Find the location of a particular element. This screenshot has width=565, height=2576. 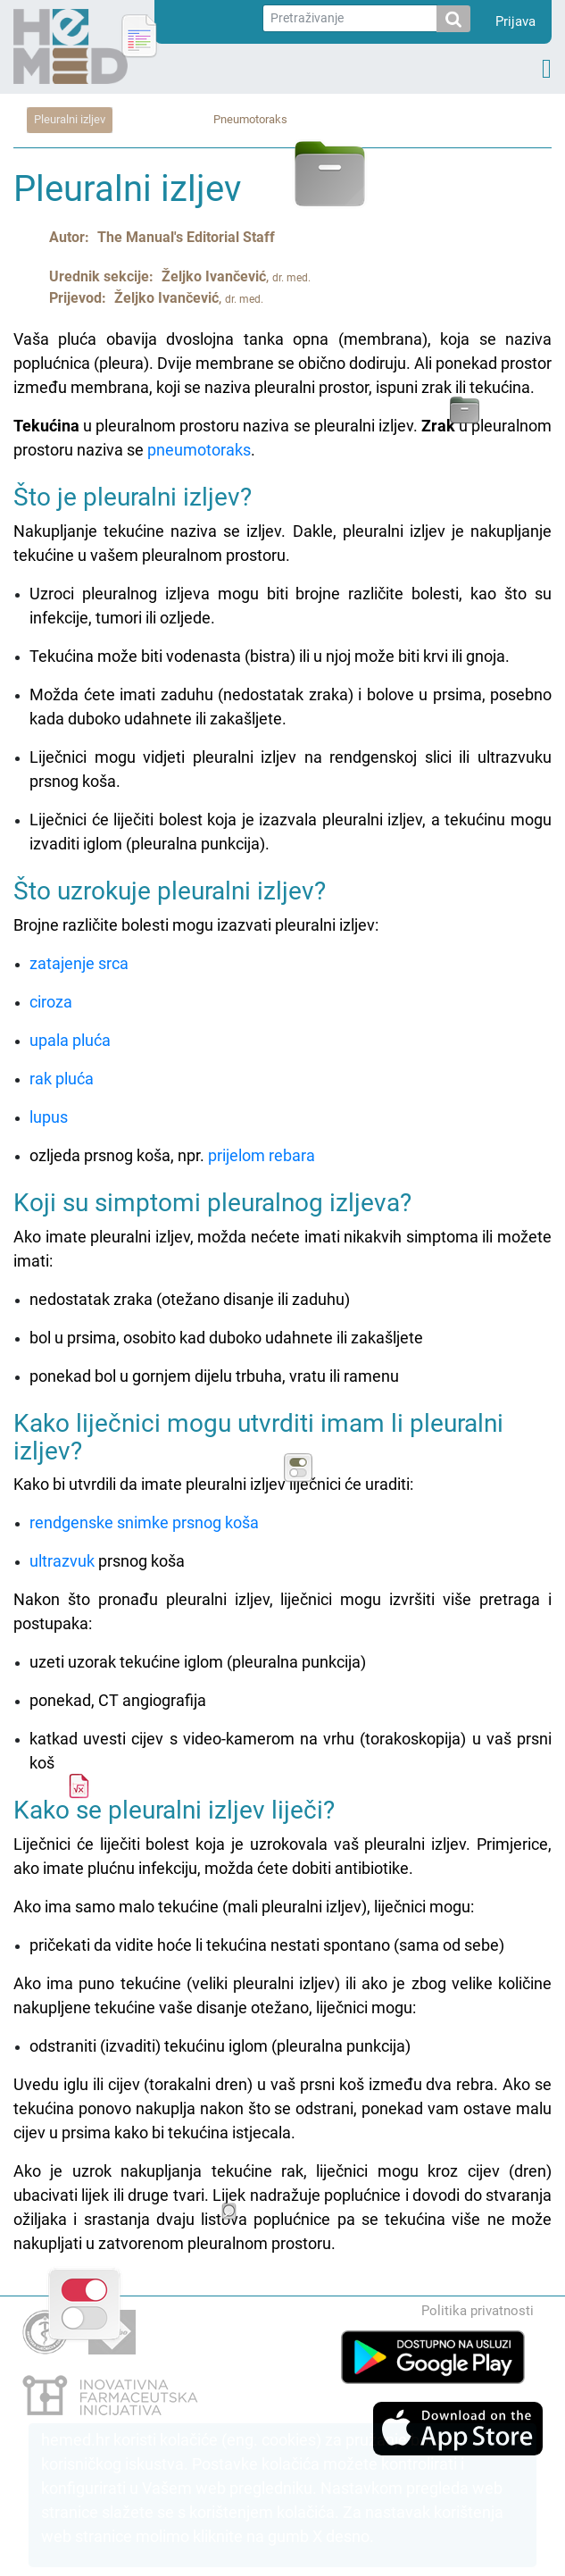

open the file manager is located at coordinates (329, 173).